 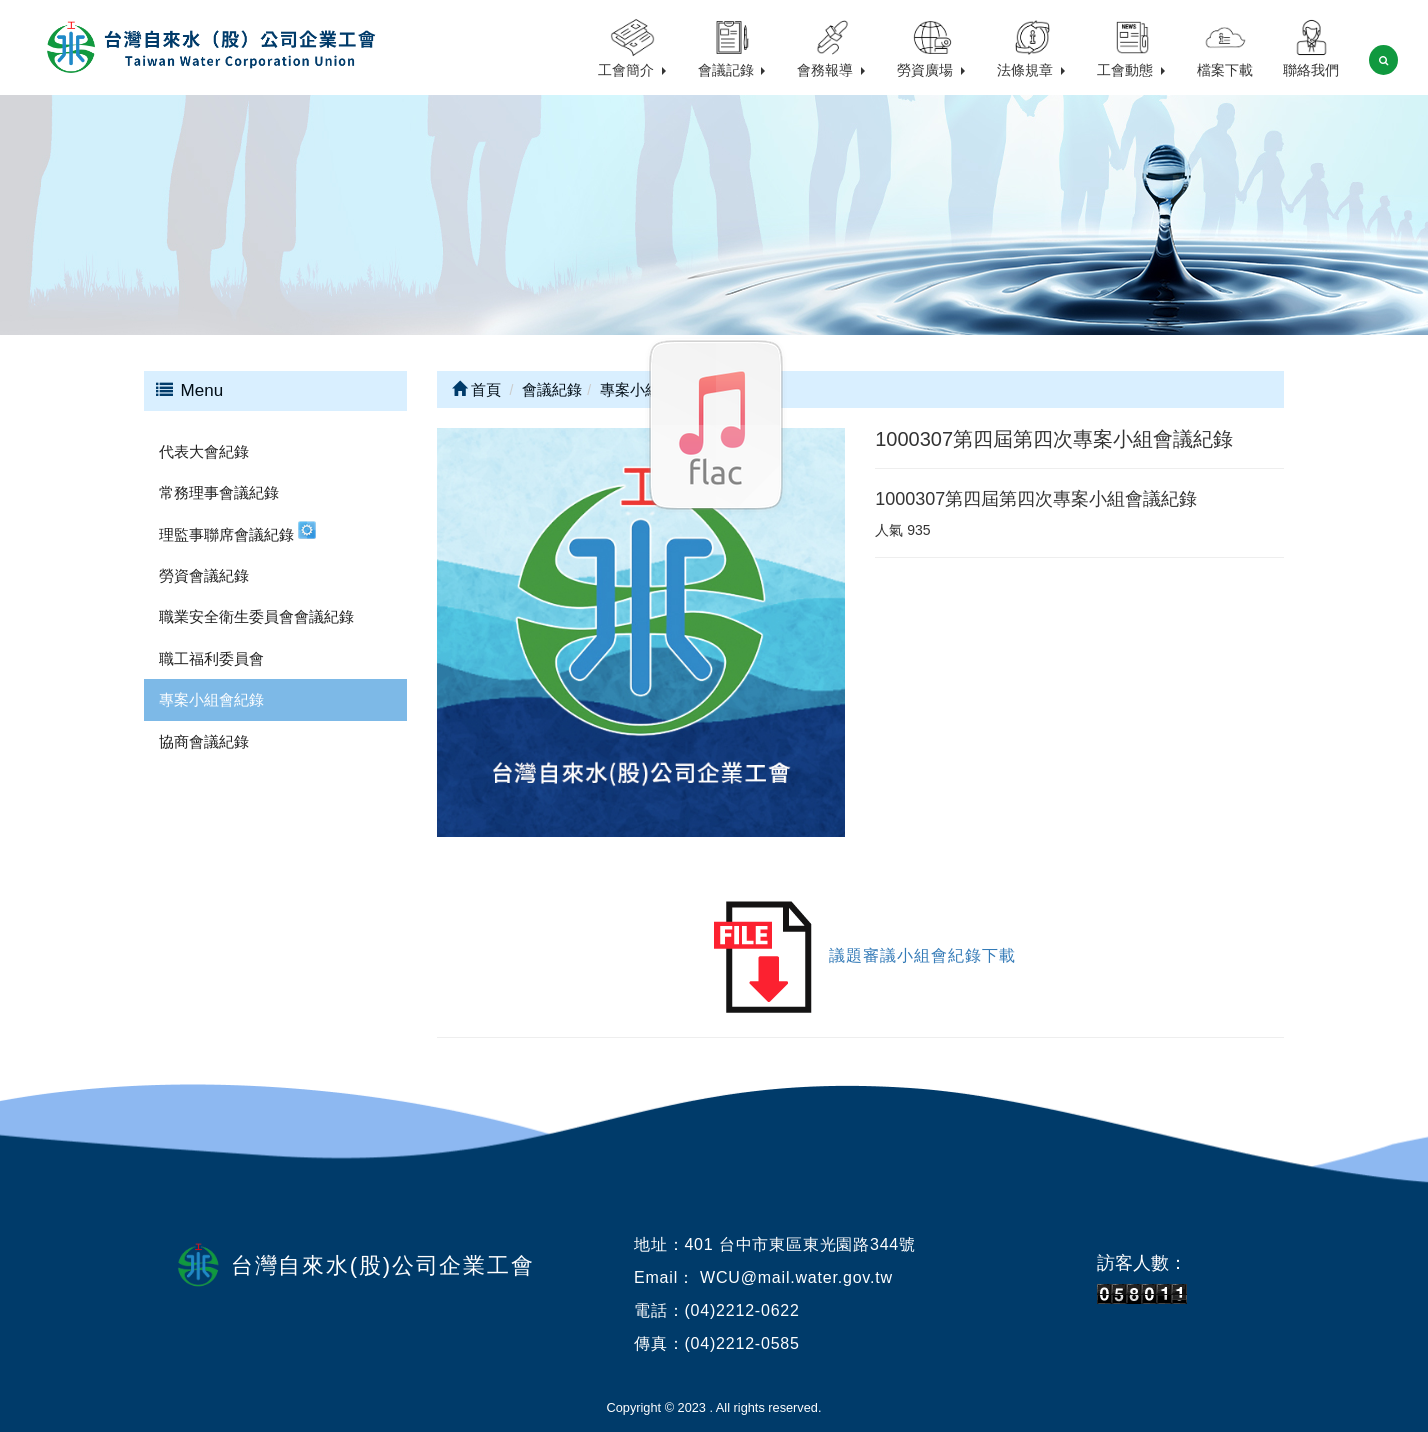 I want to click on a flac audio file in ogg container format, so click(x=716, y=425).